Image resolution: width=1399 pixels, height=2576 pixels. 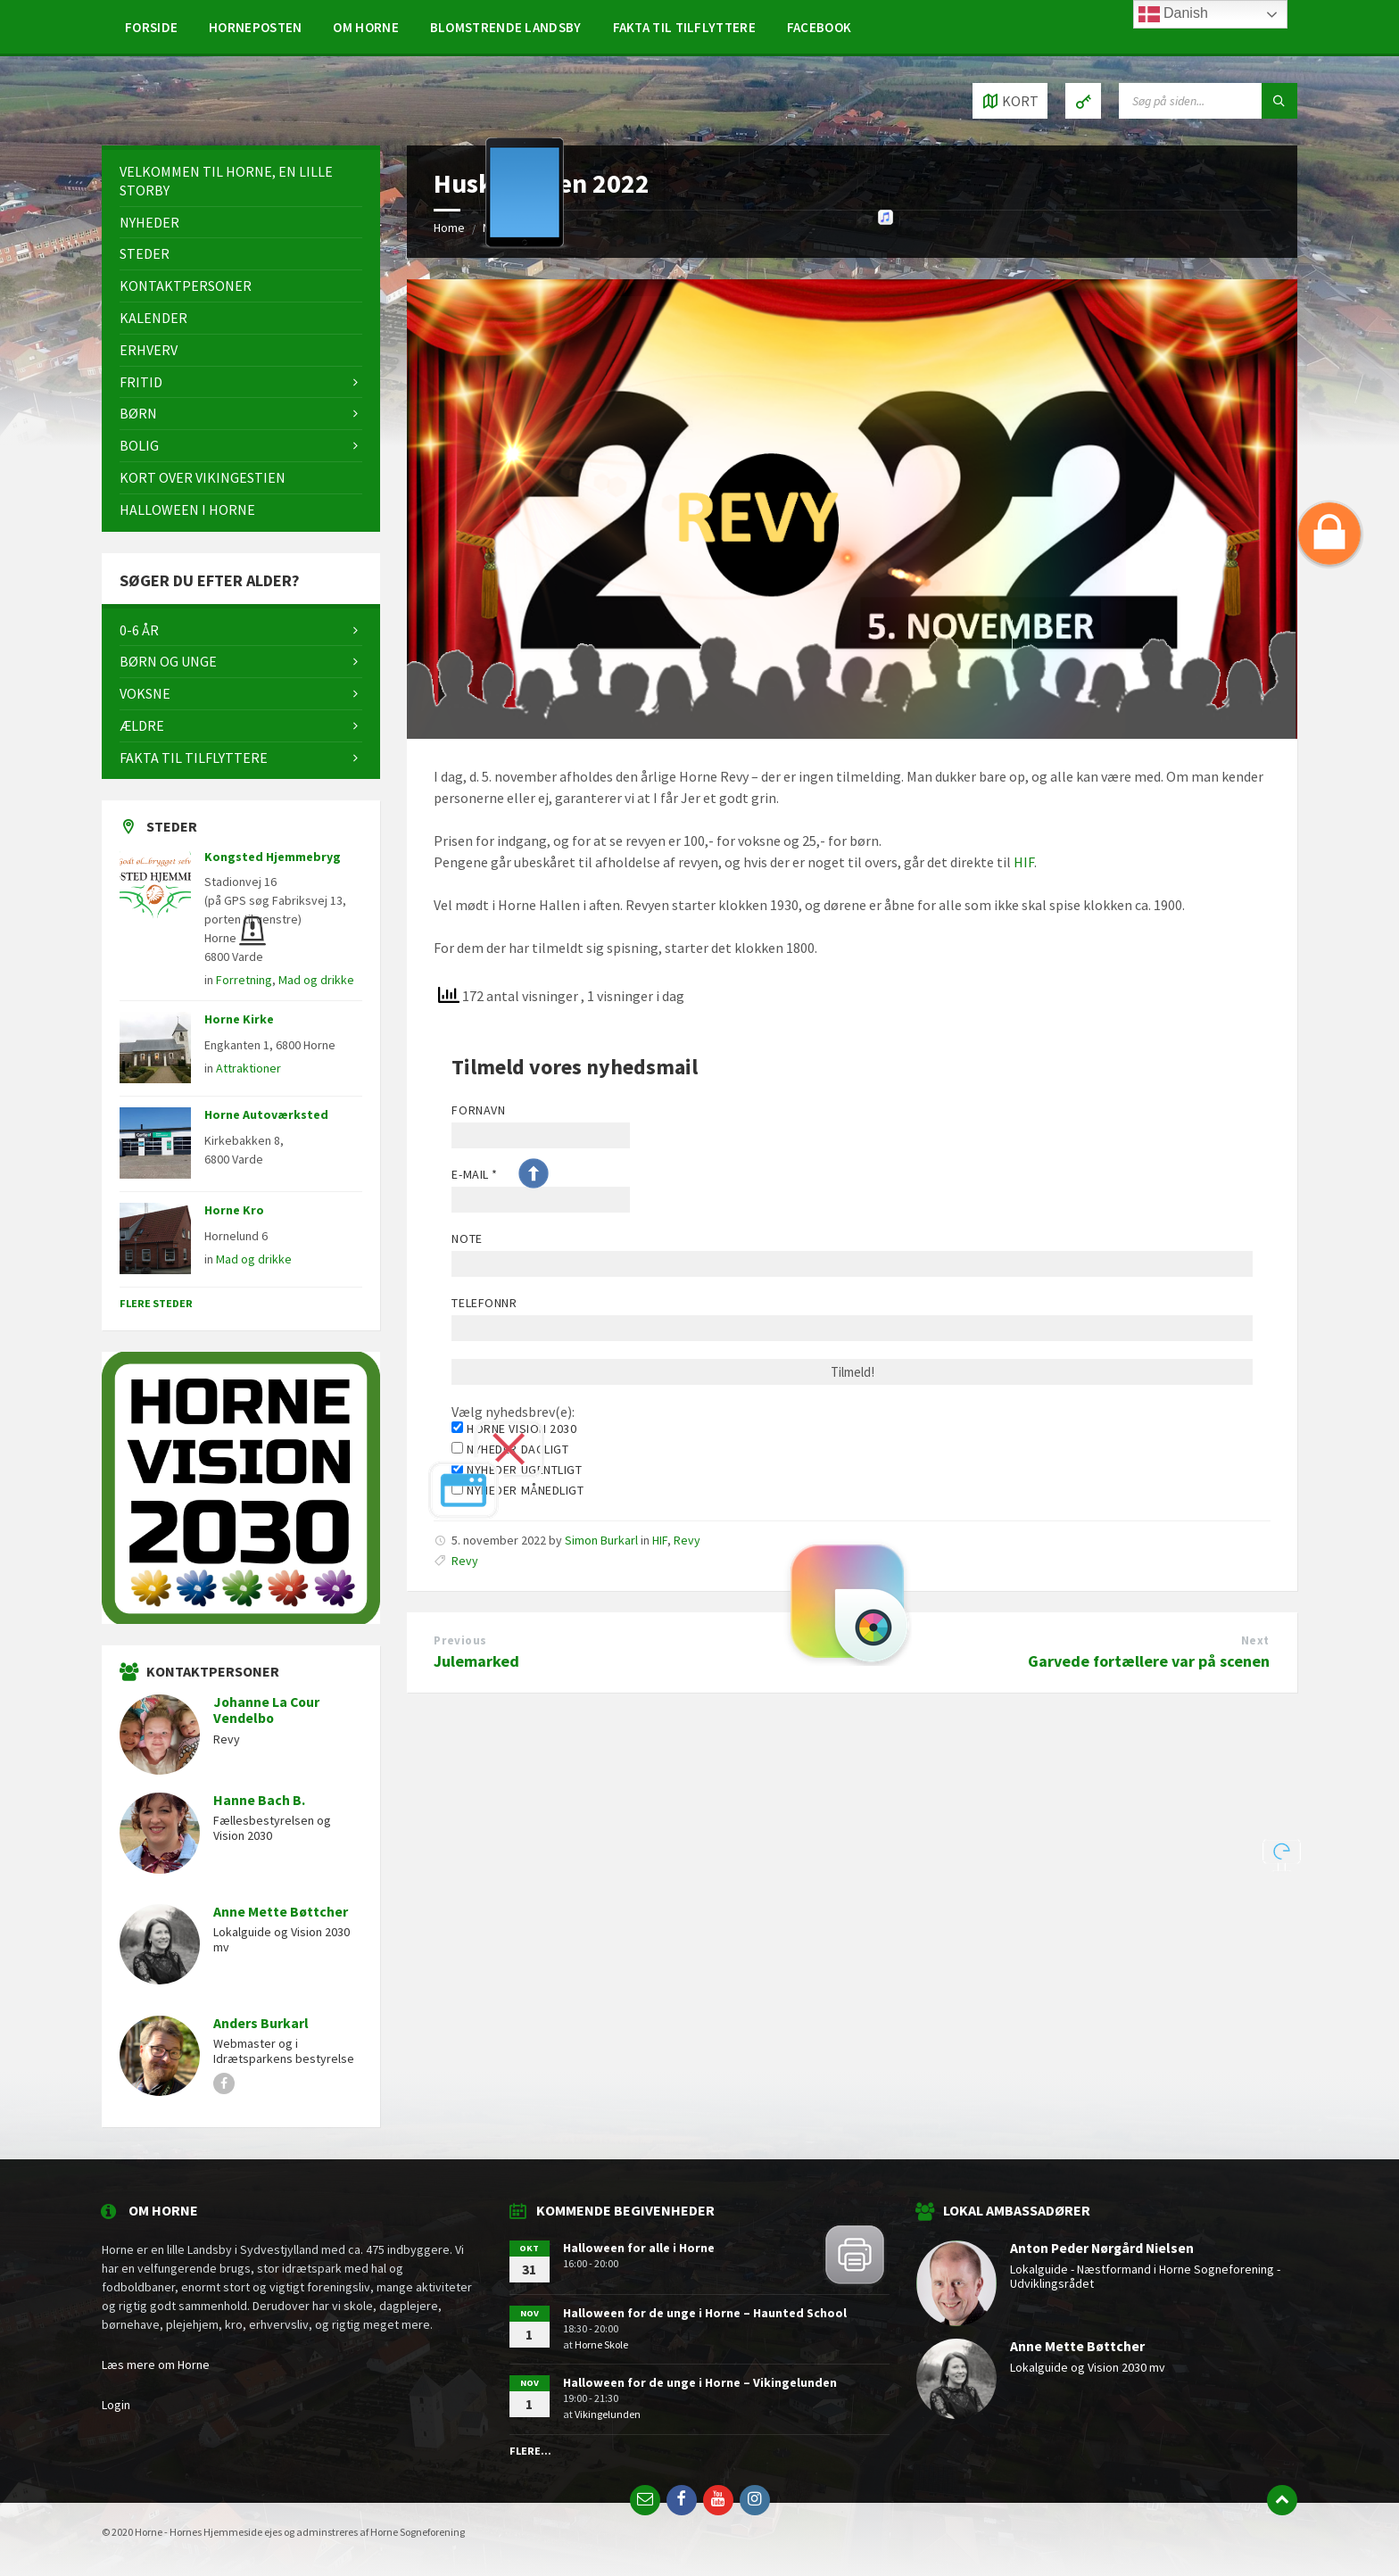 What do you see at coordinates (486, 1470) in the screenshot?
I see `close or shut down display` at bounding box center [486, 1470].